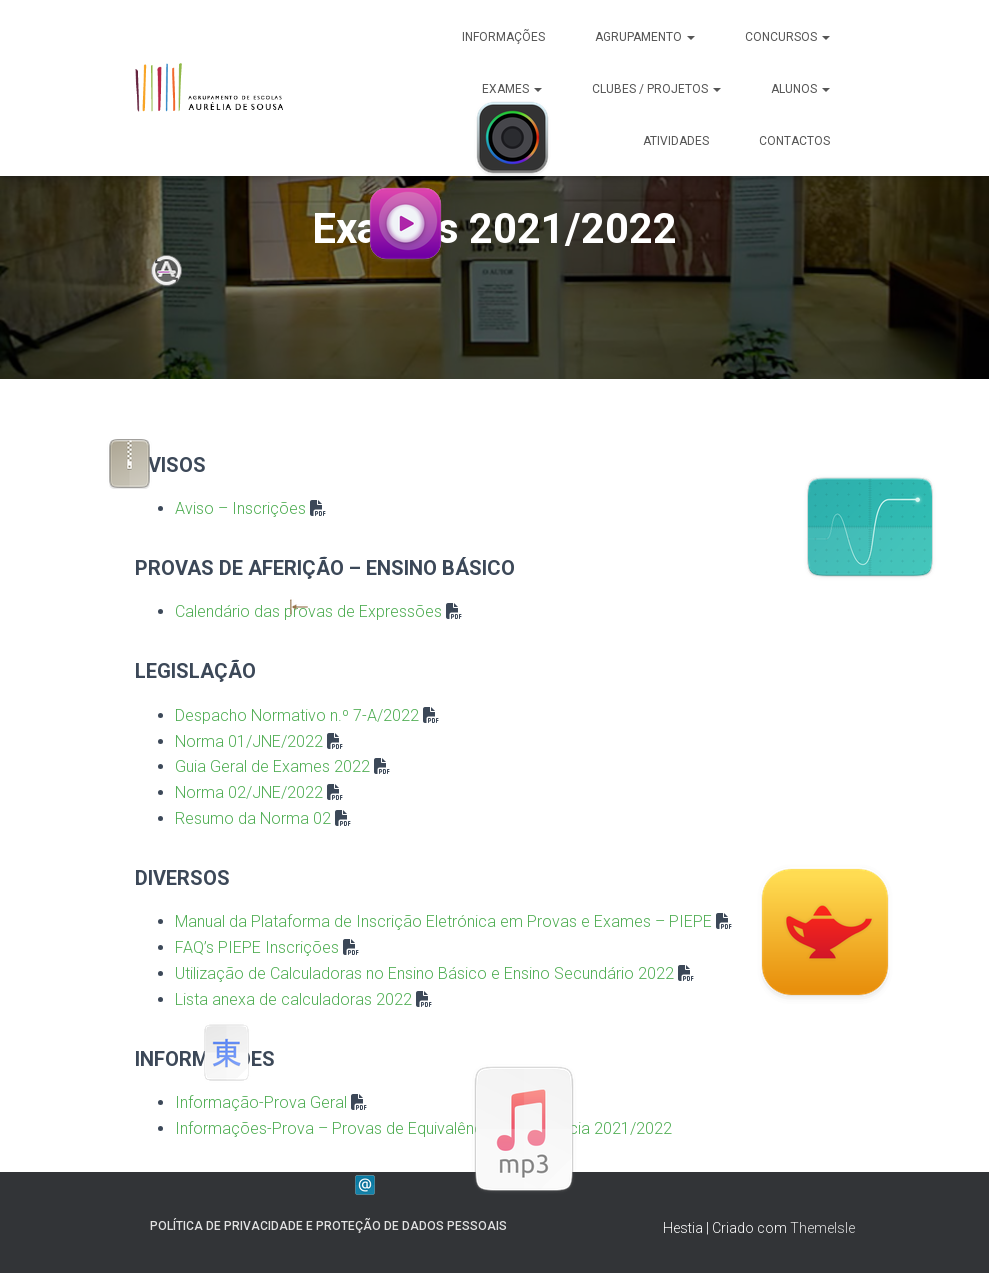 Image resolution: width=989 pixels, height=1273 pixels. What do you see at coordinates (226, 1052) in the screenshot?
I see `launch the mahjongg tile matching game` at bounding box center [226, 1052].